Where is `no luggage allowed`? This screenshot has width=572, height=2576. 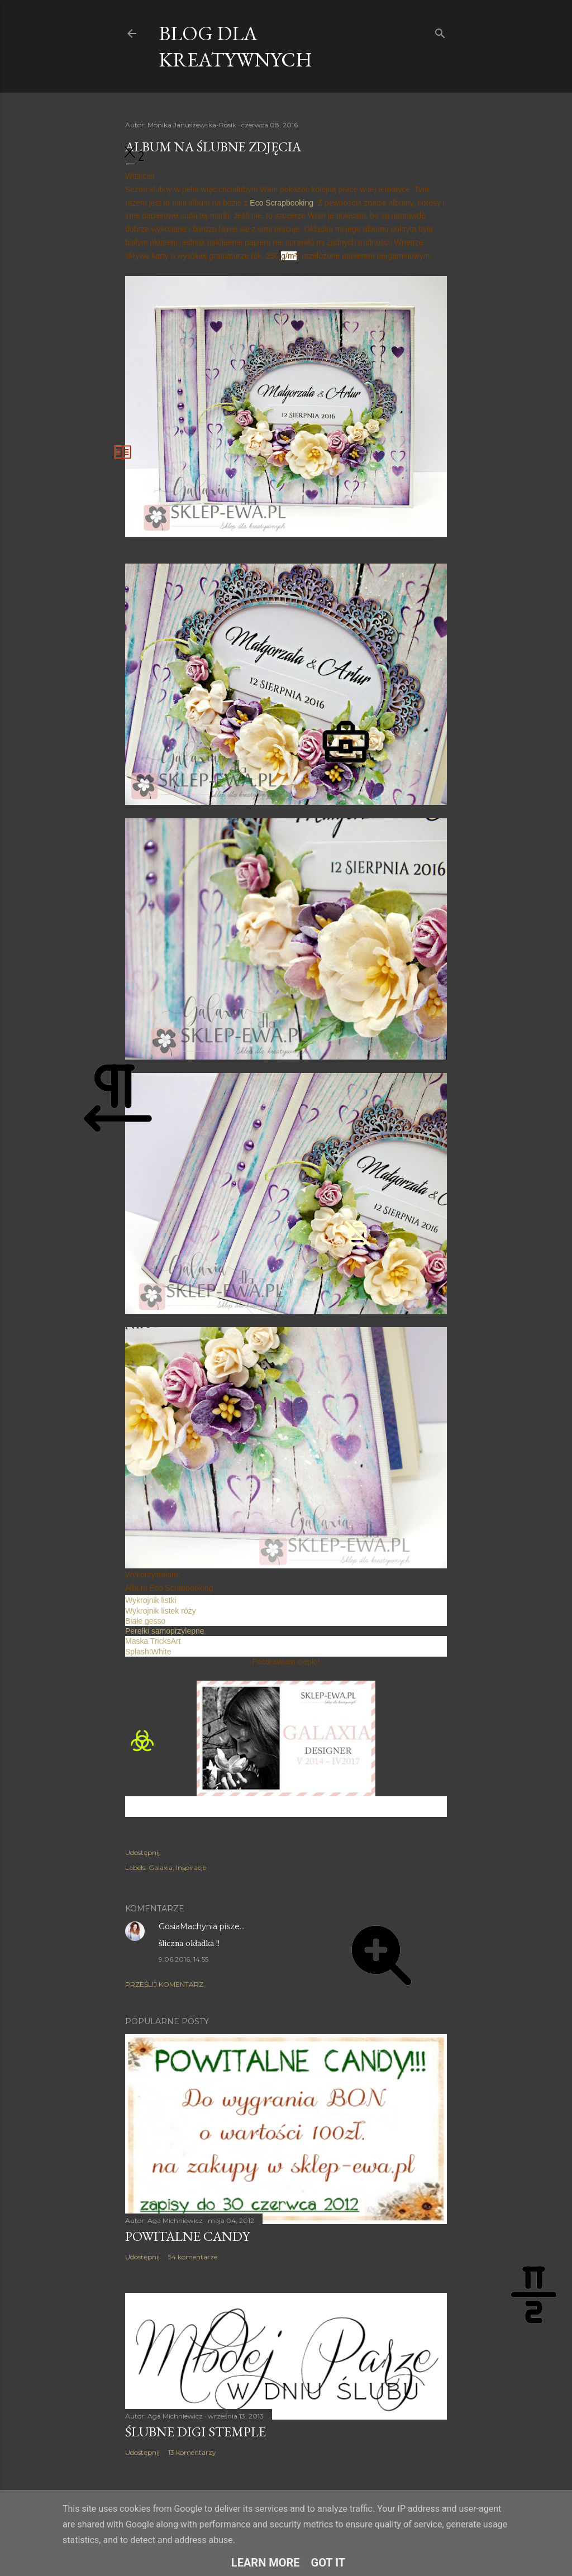 no luggage allowed is located at coordinates (358, 1233).